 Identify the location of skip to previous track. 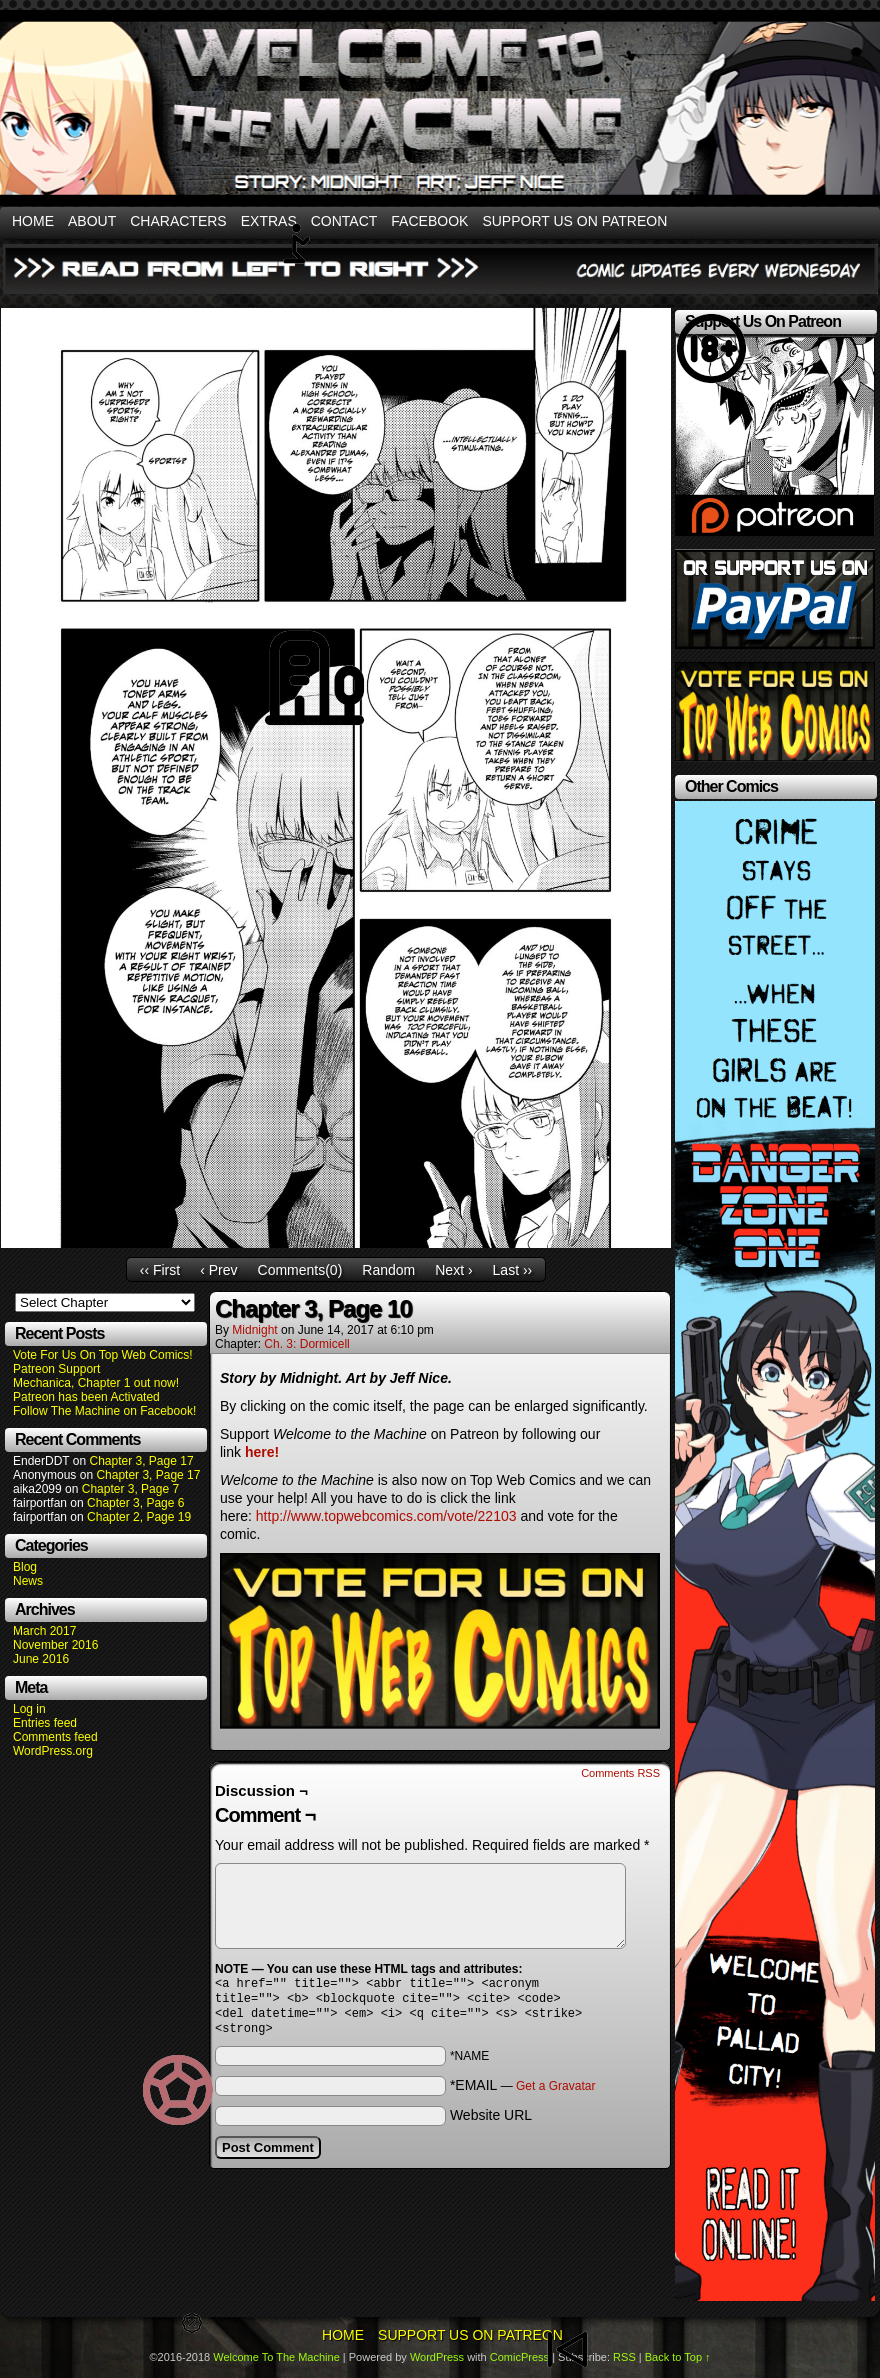
(567, 2349).